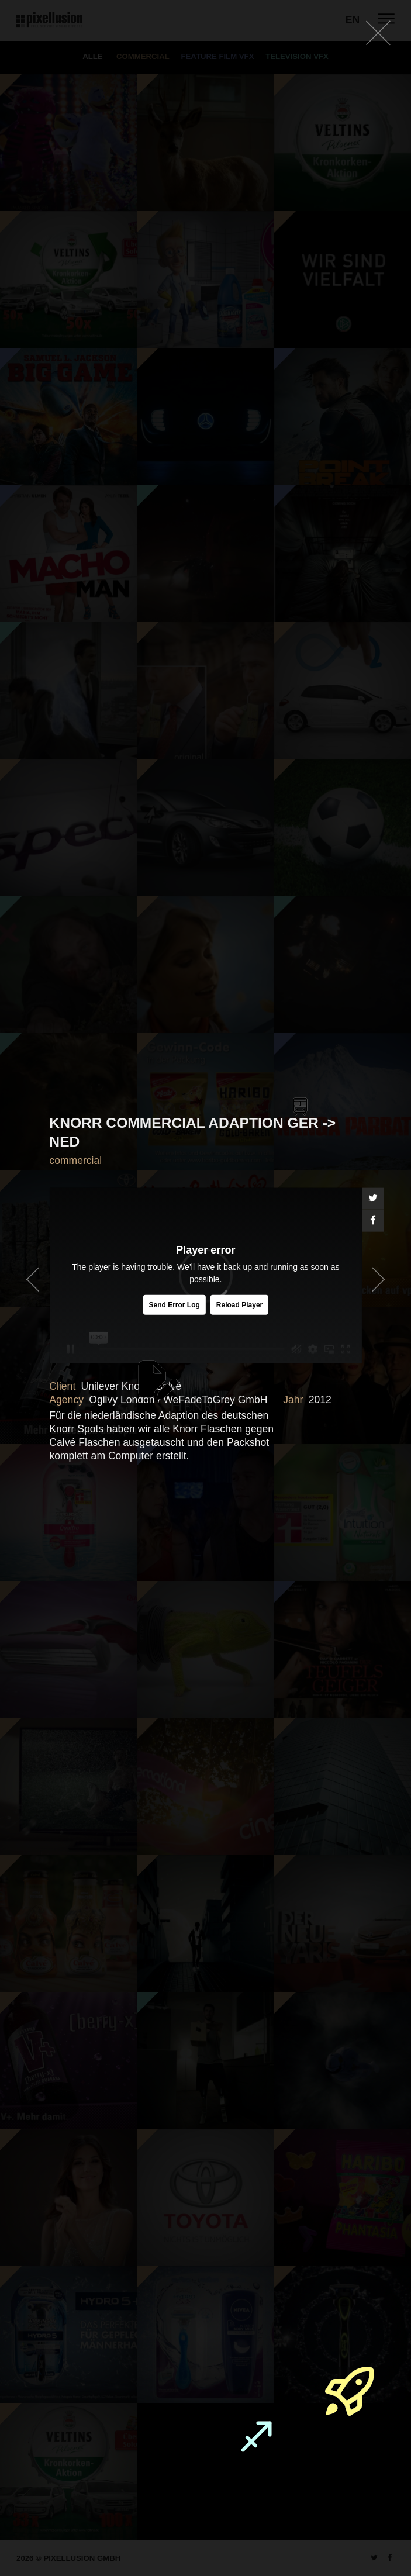 Image resolution: width=411 pixels, height=2576 pixels. Describe the element at coordinates (256, 2436) in the screenshot. I see `sagittarius zodiac sign indicator` at that location.